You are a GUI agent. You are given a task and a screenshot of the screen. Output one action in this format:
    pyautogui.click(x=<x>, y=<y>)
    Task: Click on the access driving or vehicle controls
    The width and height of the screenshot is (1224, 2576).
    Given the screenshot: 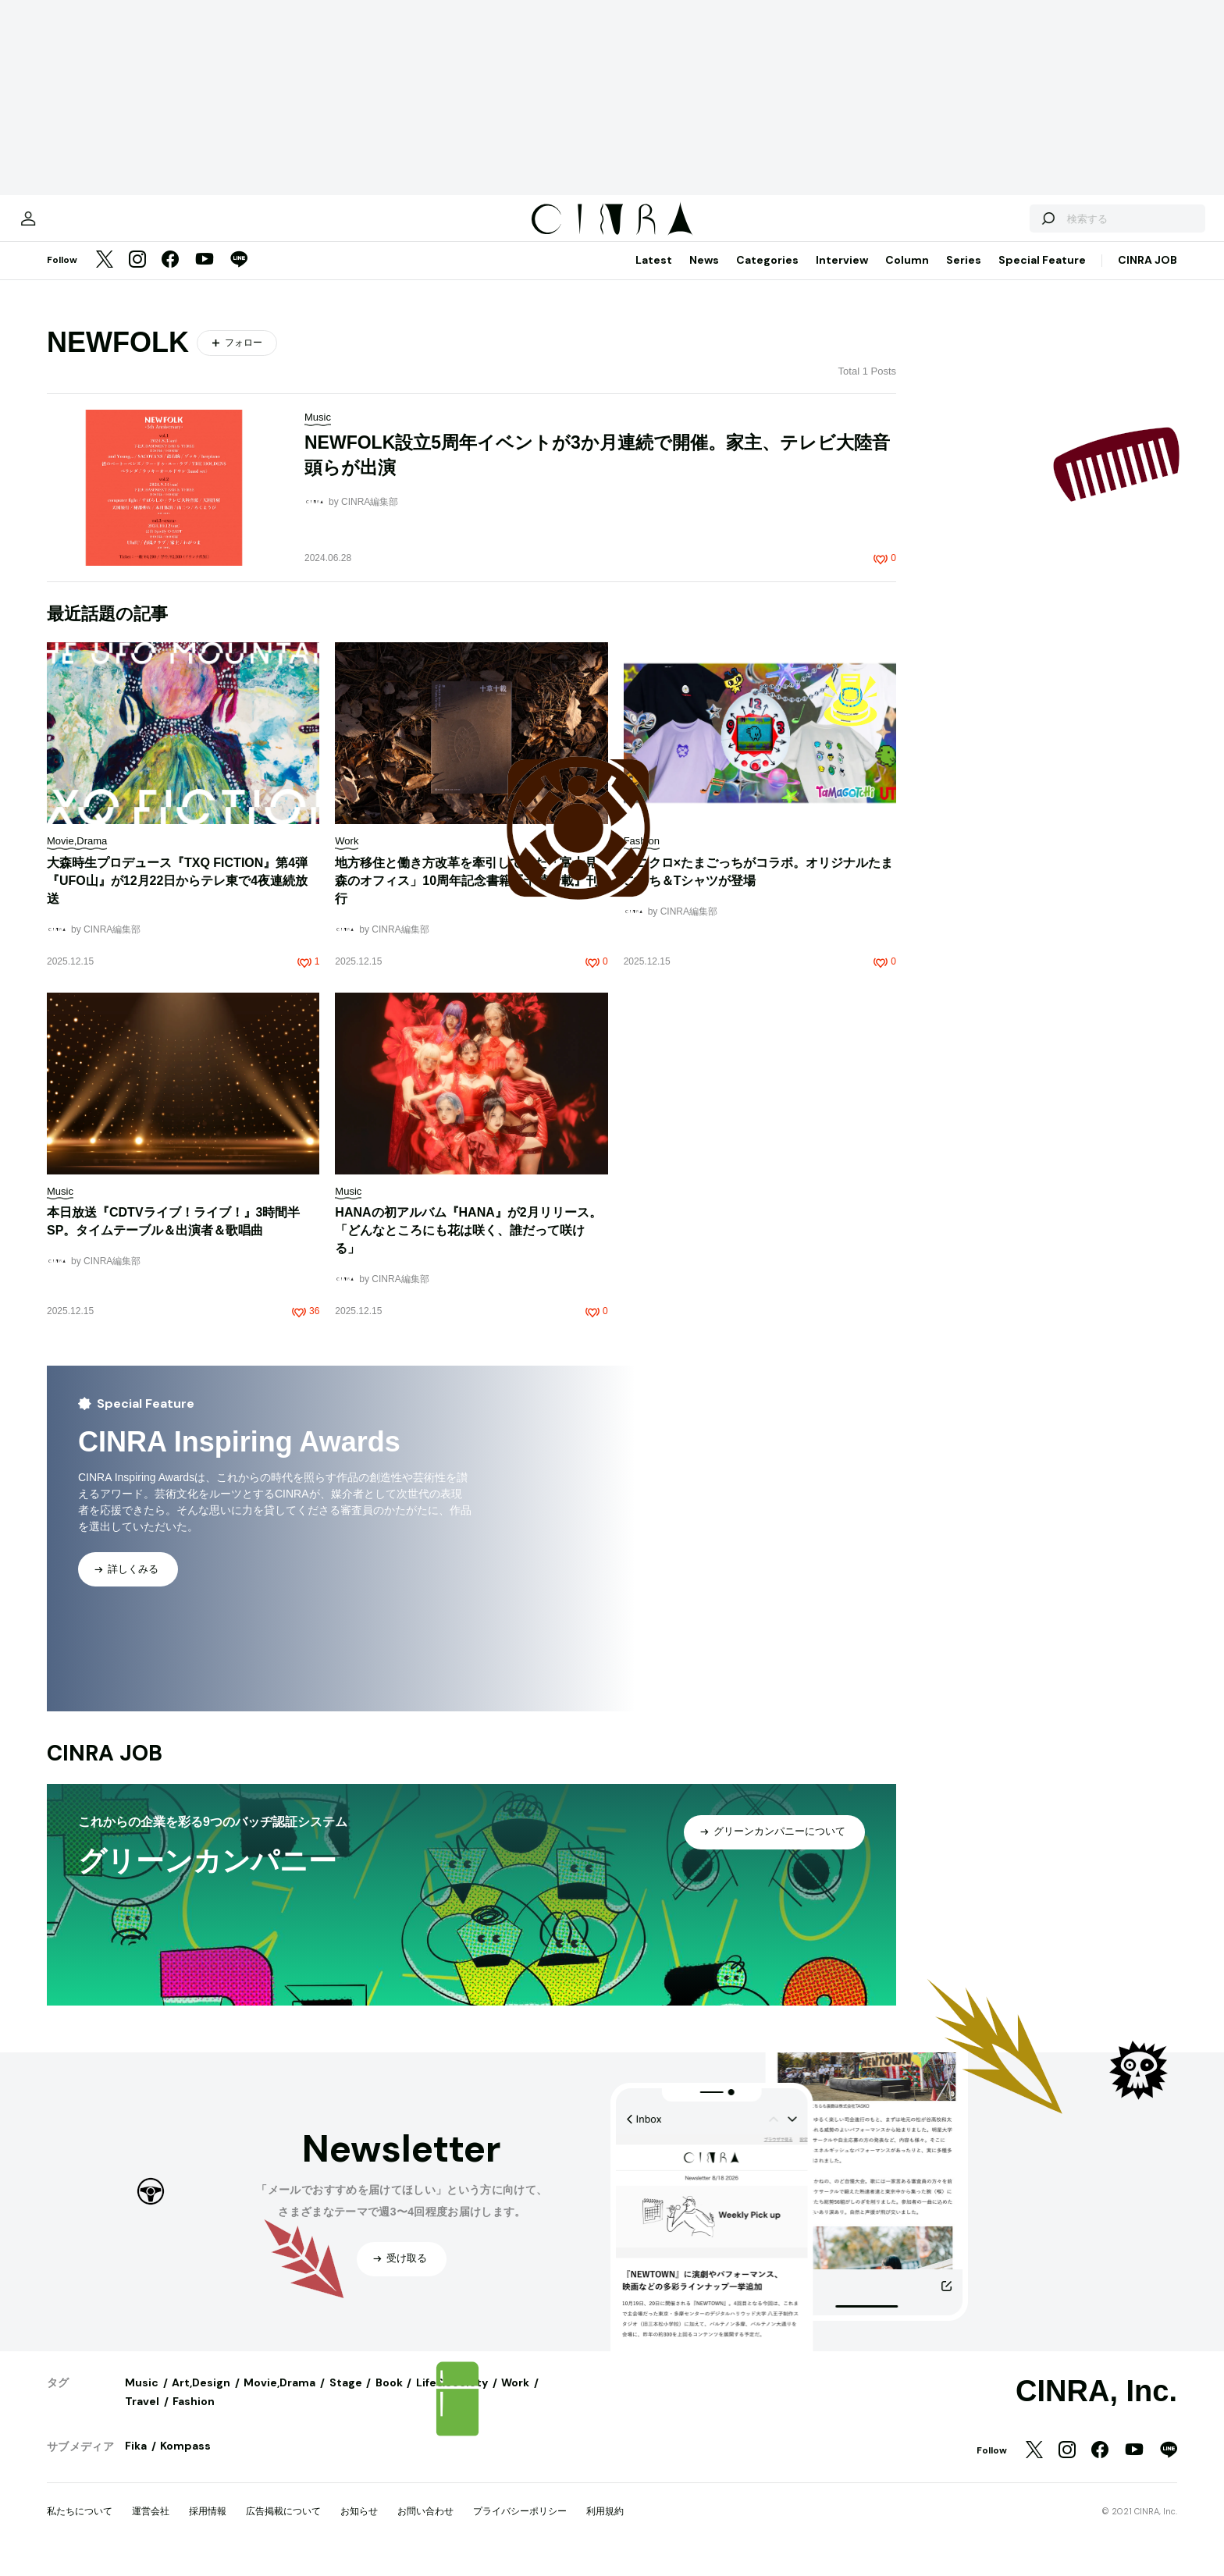 What is the action you would take?
    pyautogui.click(x=151, y=2191)
    